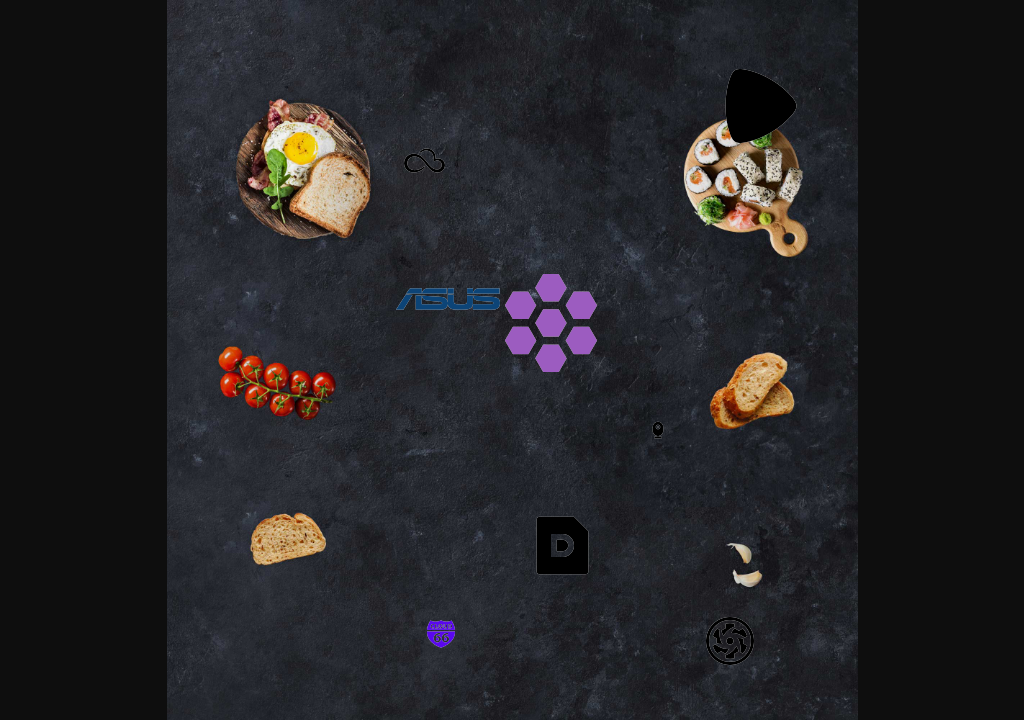  Describe the element at coordinates (658, 430) in the screenshot. I see `enable webcam or video camera` at that location.